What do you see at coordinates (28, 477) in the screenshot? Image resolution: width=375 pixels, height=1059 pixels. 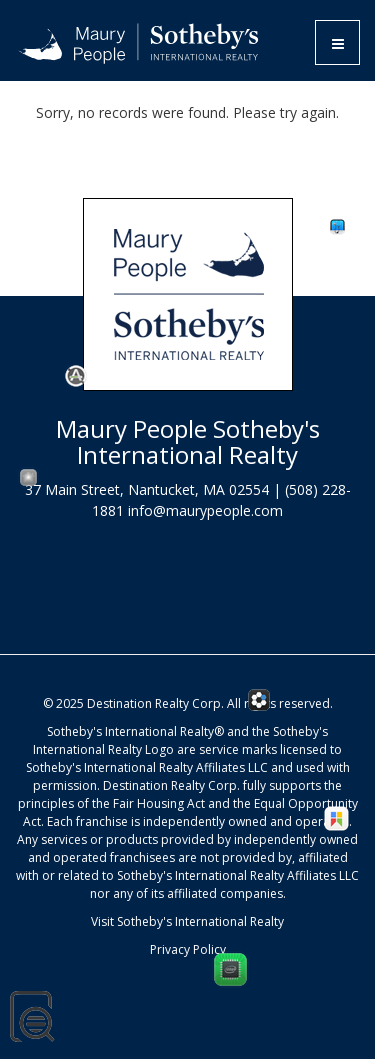 I see `open the home app` at bounding box center [28, 477].